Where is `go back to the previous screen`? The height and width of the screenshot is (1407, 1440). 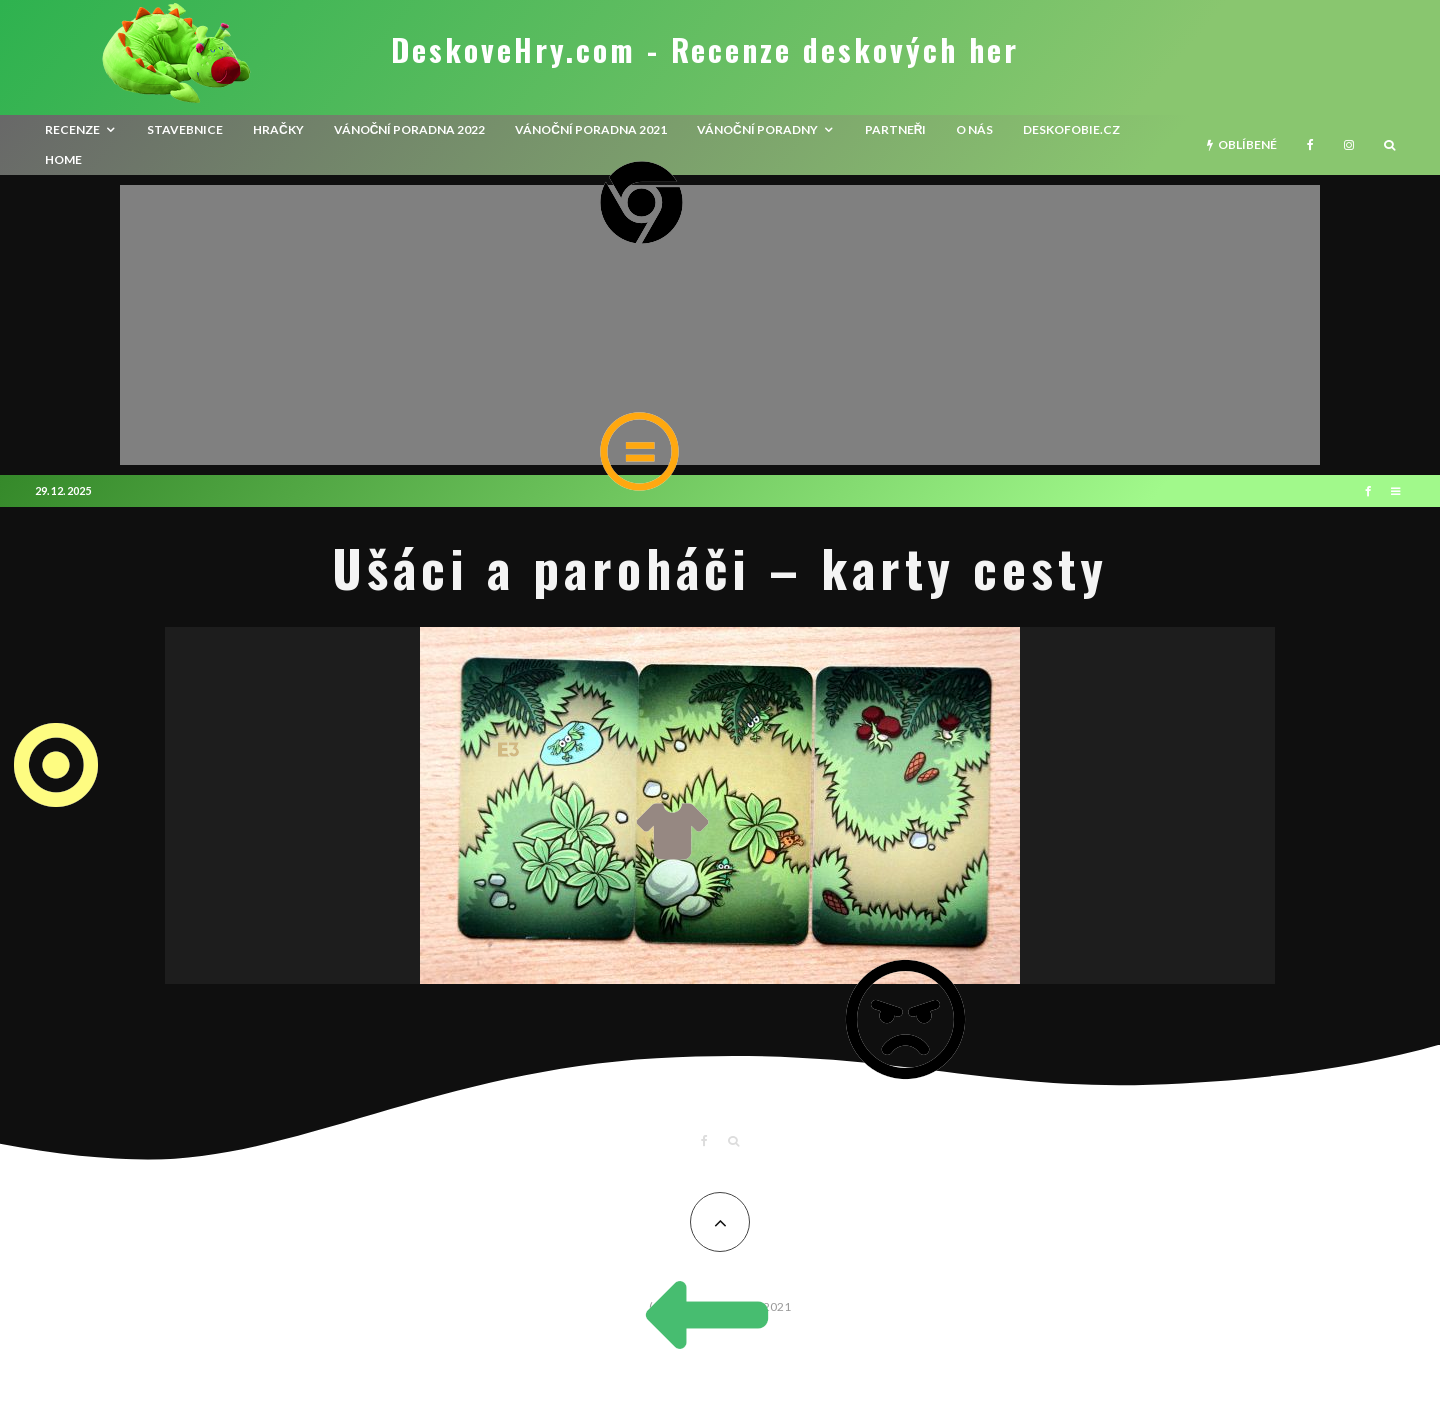 go back to the previous screen is located at coordinates (707, 1315).